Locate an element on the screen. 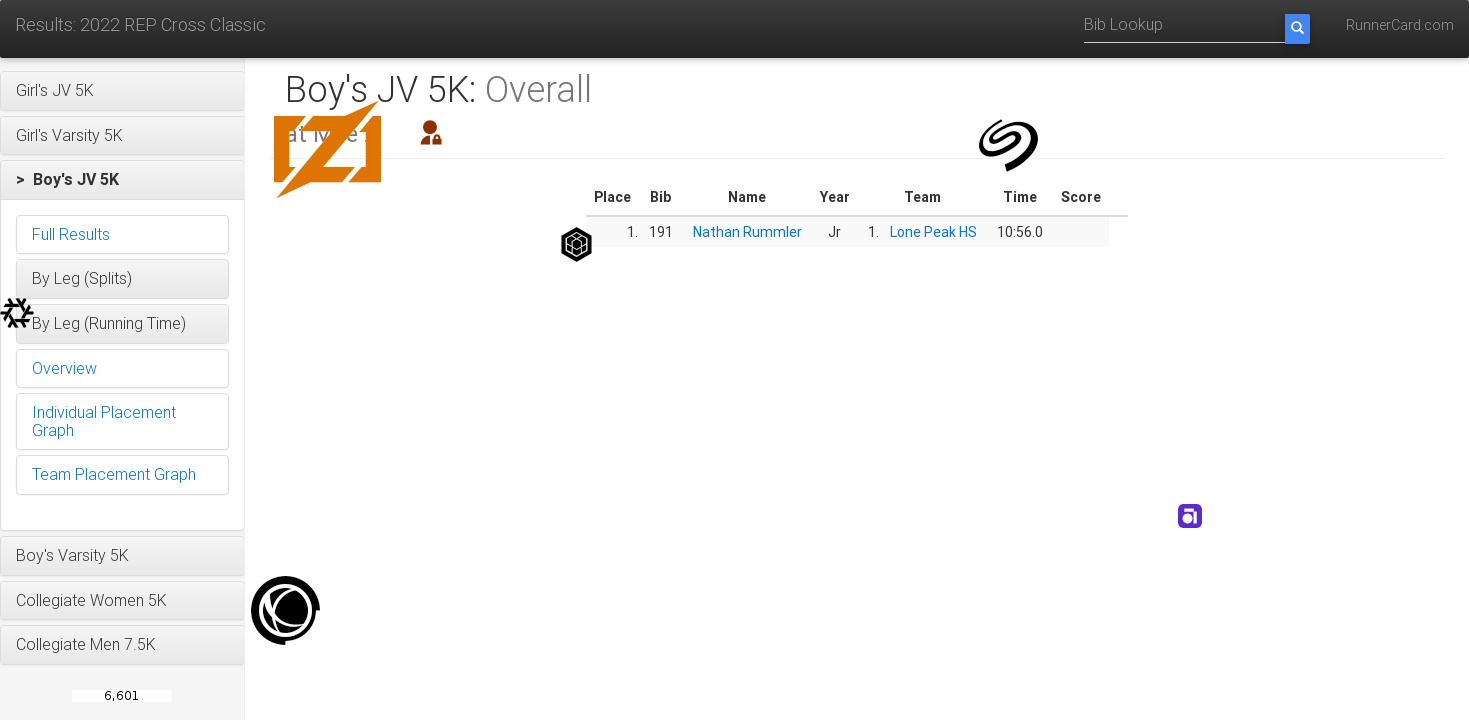  sequelize ORM library logo is located at coordinates (576, 244).